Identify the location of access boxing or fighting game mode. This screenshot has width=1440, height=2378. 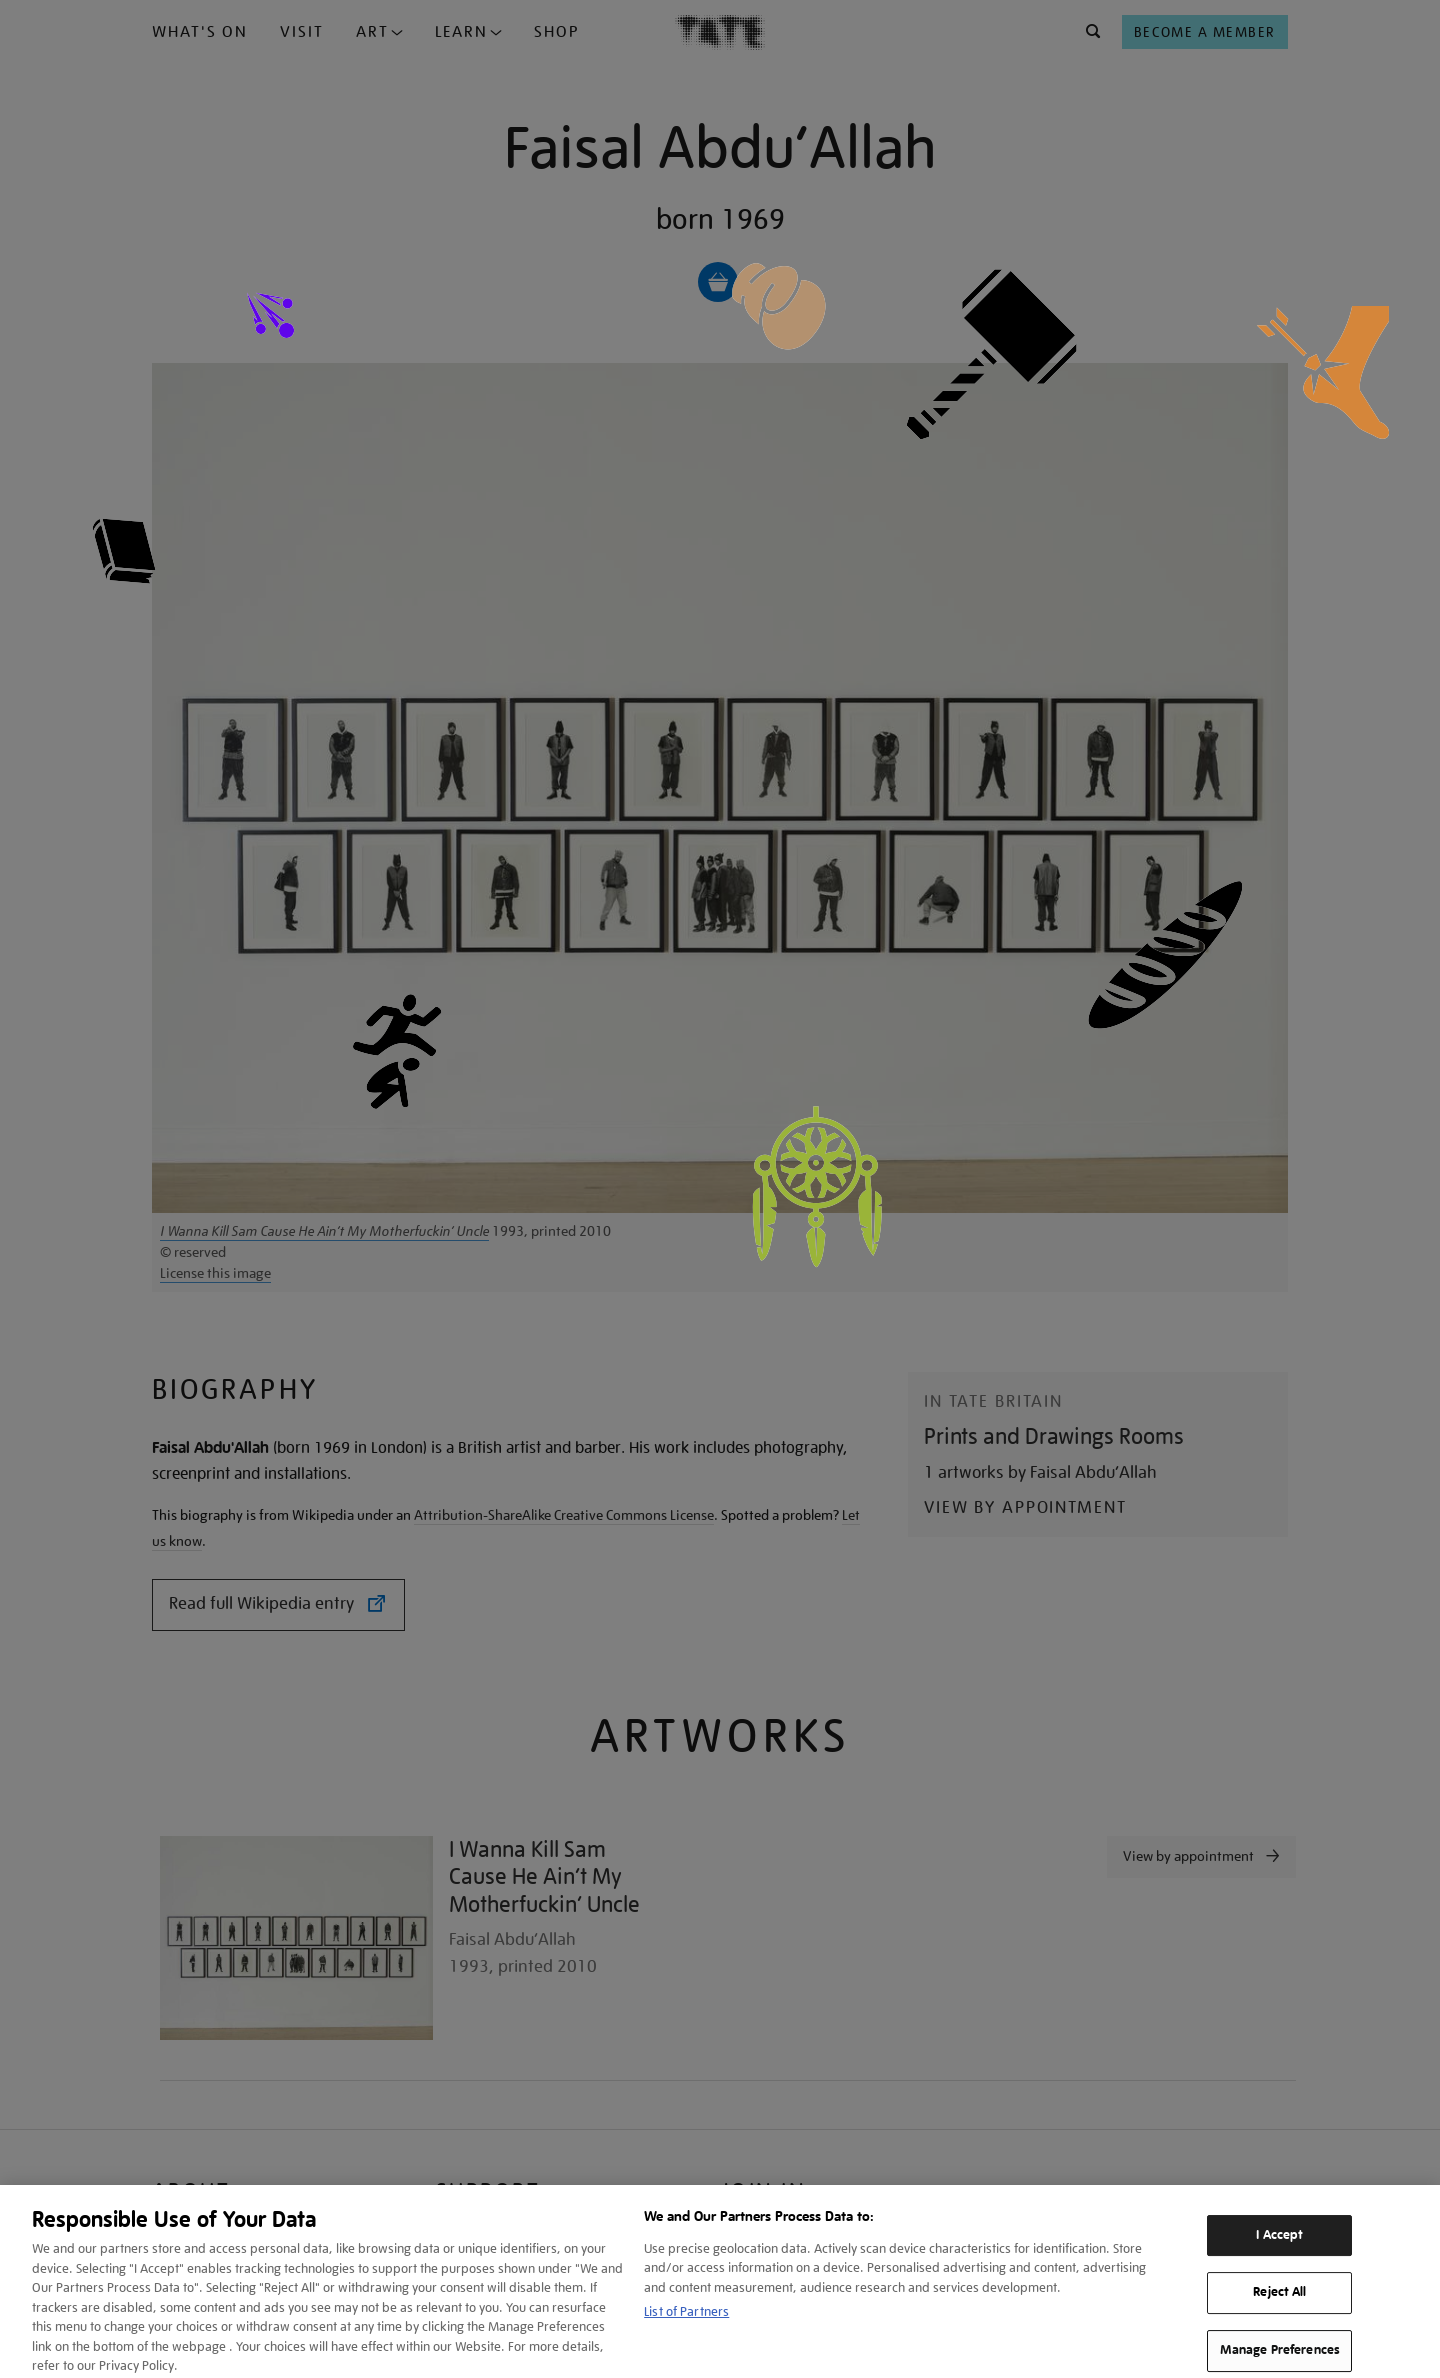
(778, 302).